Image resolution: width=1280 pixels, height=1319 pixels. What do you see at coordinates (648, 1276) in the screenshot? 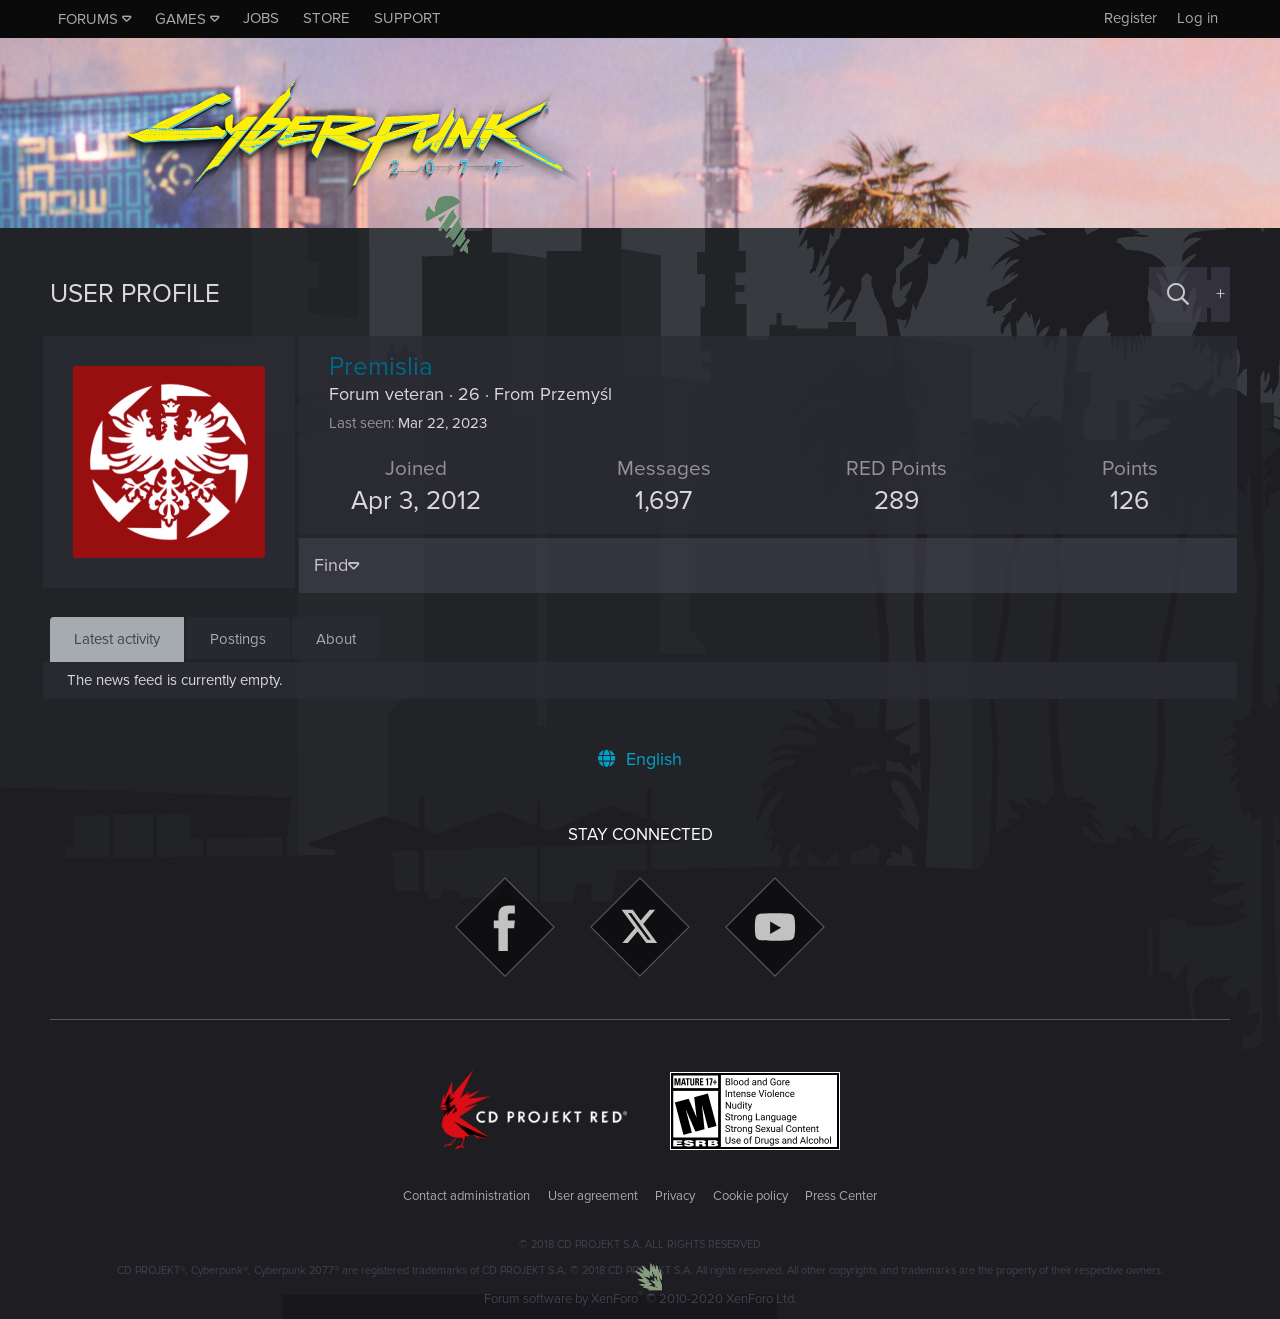
I see `indicates an explosion or blast effect in a game` at bounding box center [648, 1276].